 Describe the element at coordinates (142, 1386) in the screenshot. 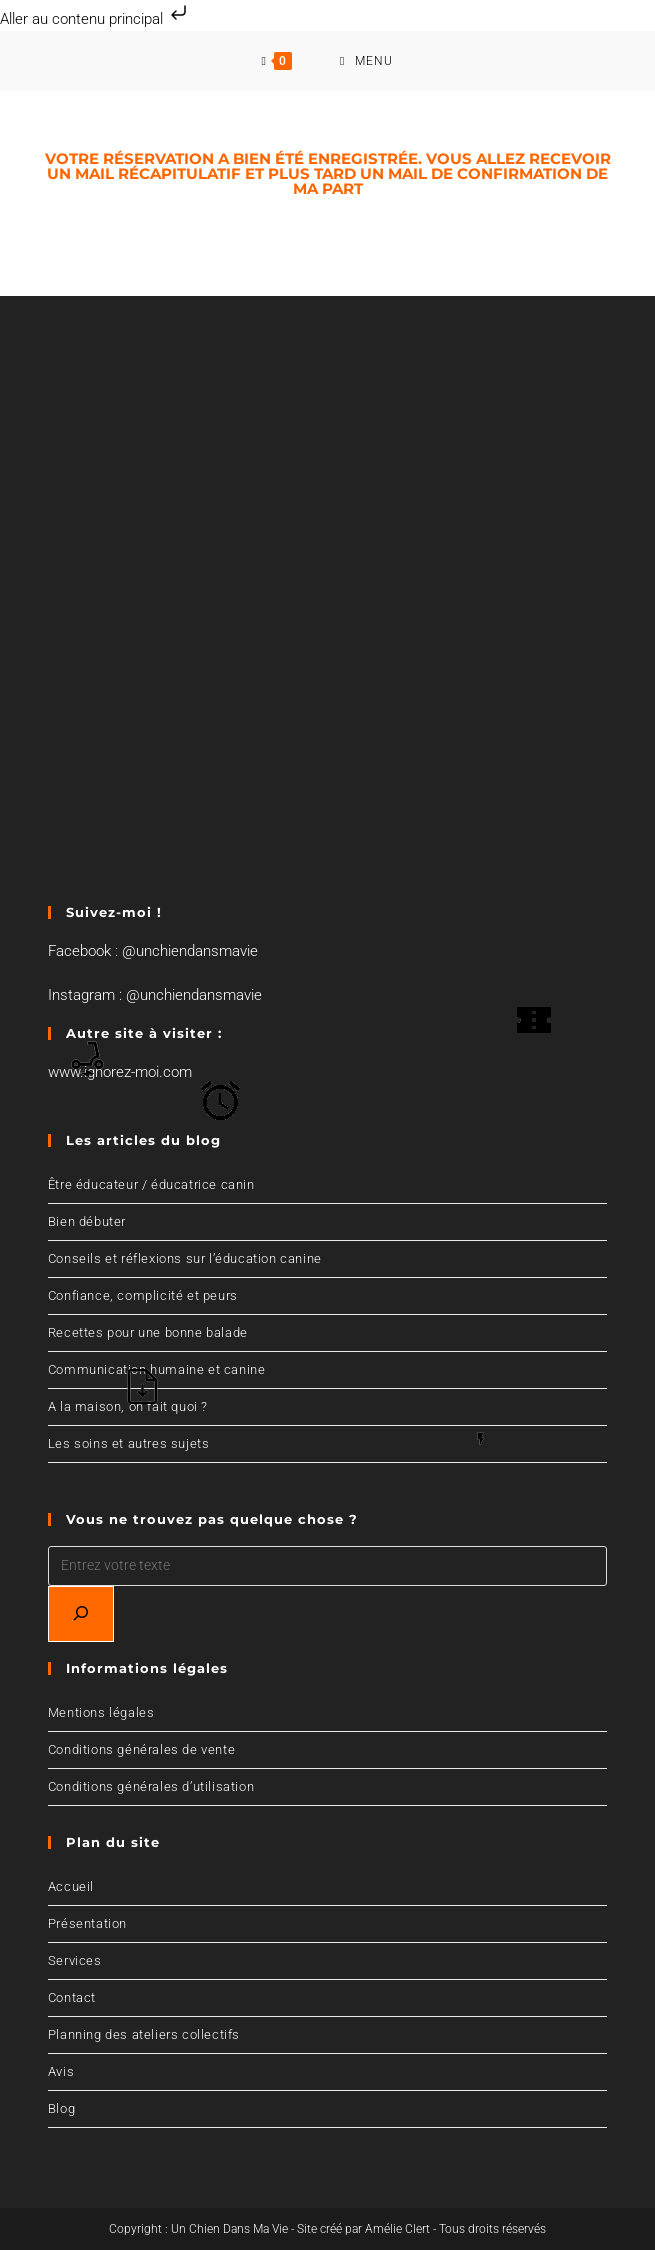

I see `download file` at that location.